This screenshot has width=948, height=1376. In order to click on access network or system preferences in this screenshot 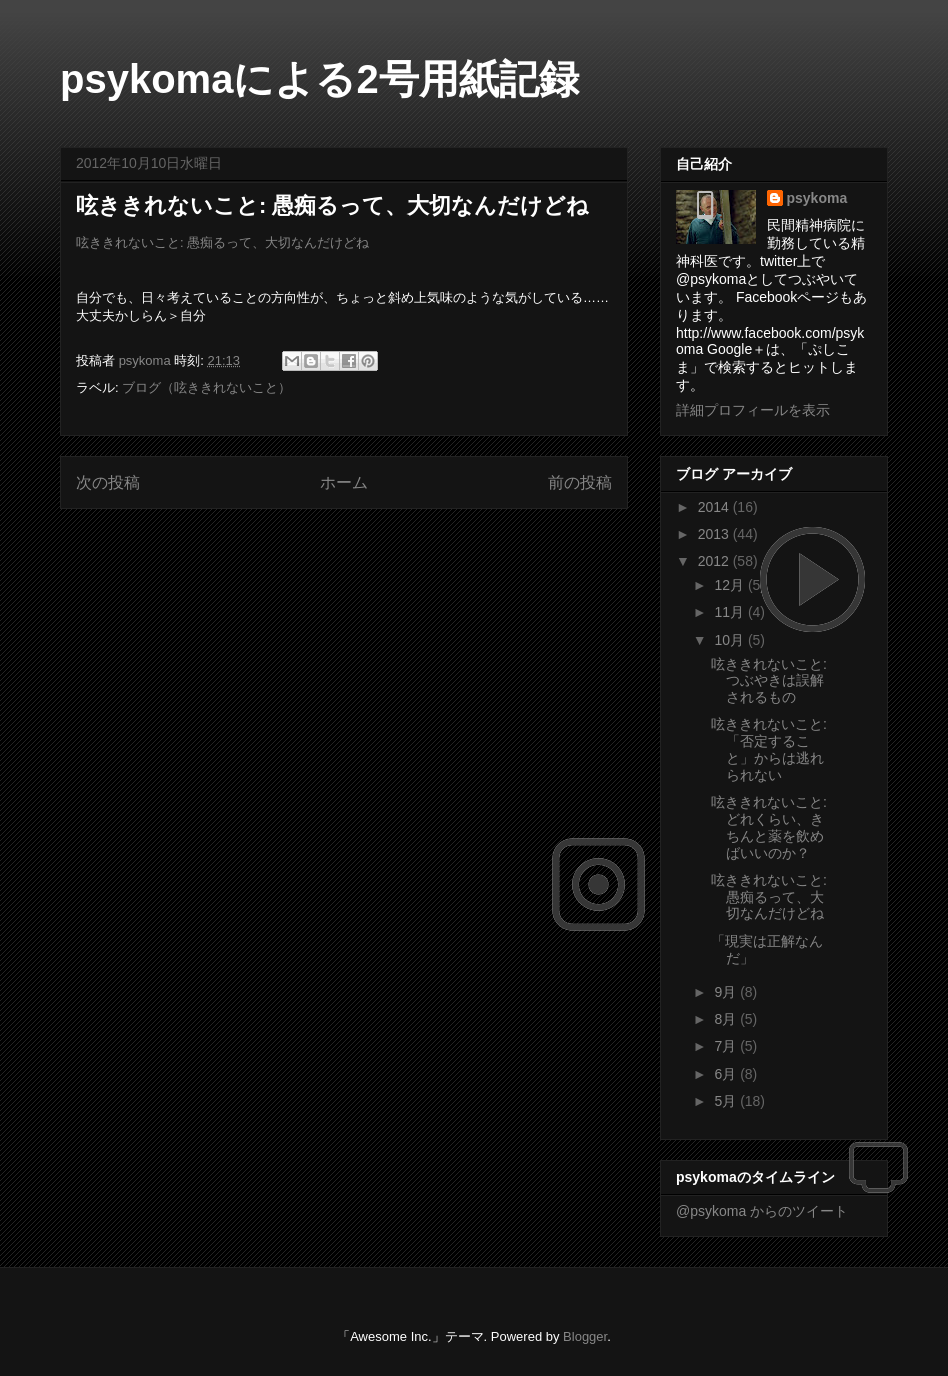, I will do `click(878, 1167)`.